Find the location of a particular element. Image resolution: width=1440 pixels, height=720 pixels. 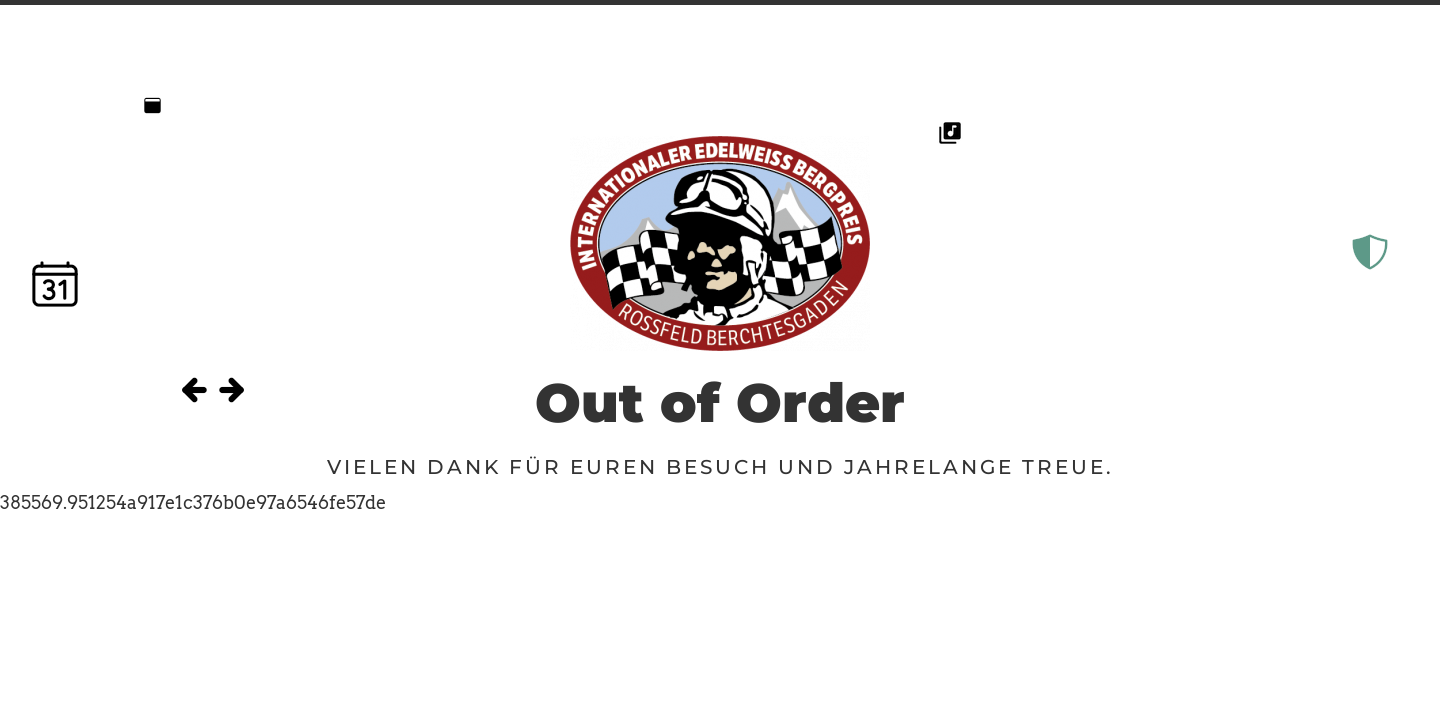

indicates partial security or protection status is located at coordinates (1370, 252).